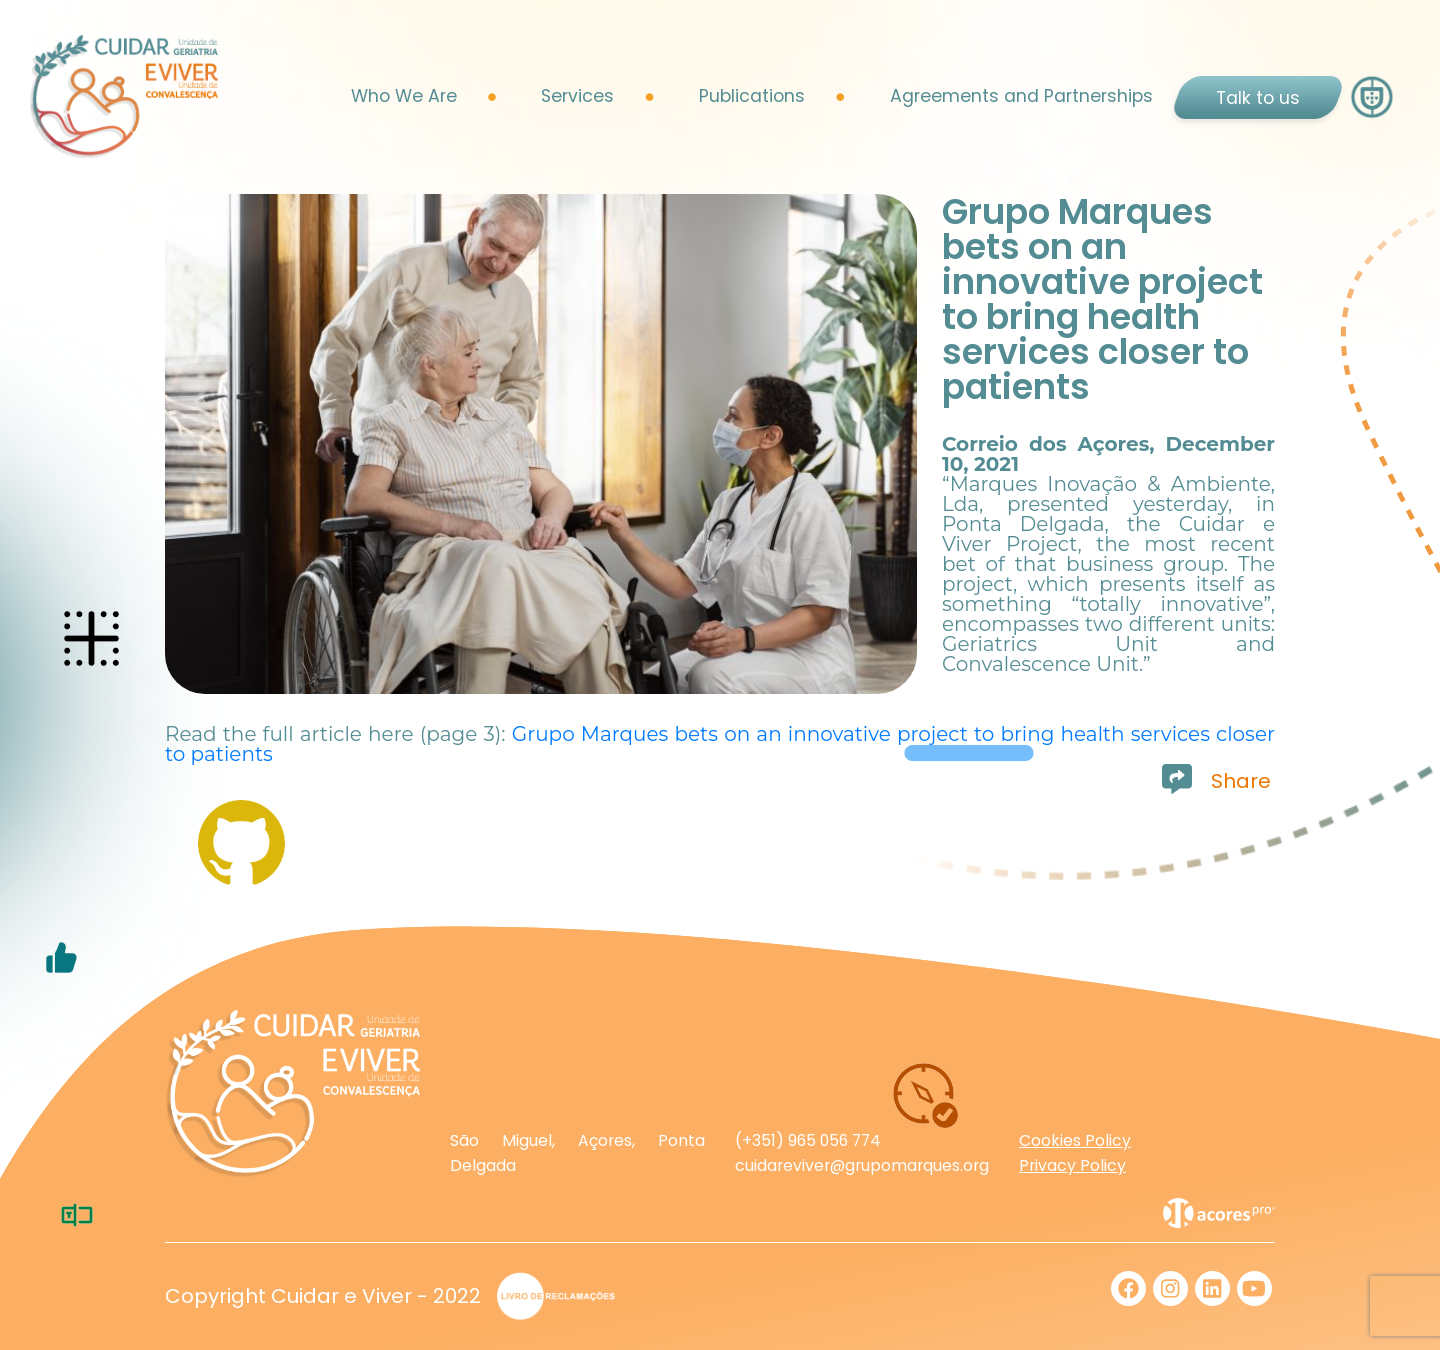 This screenshot has height=1350, width=1440. What do you see at coordinates (923, 1093) in the screenshot?
I see `active navigation or orientation mode` at bounding box center [923, 1093].